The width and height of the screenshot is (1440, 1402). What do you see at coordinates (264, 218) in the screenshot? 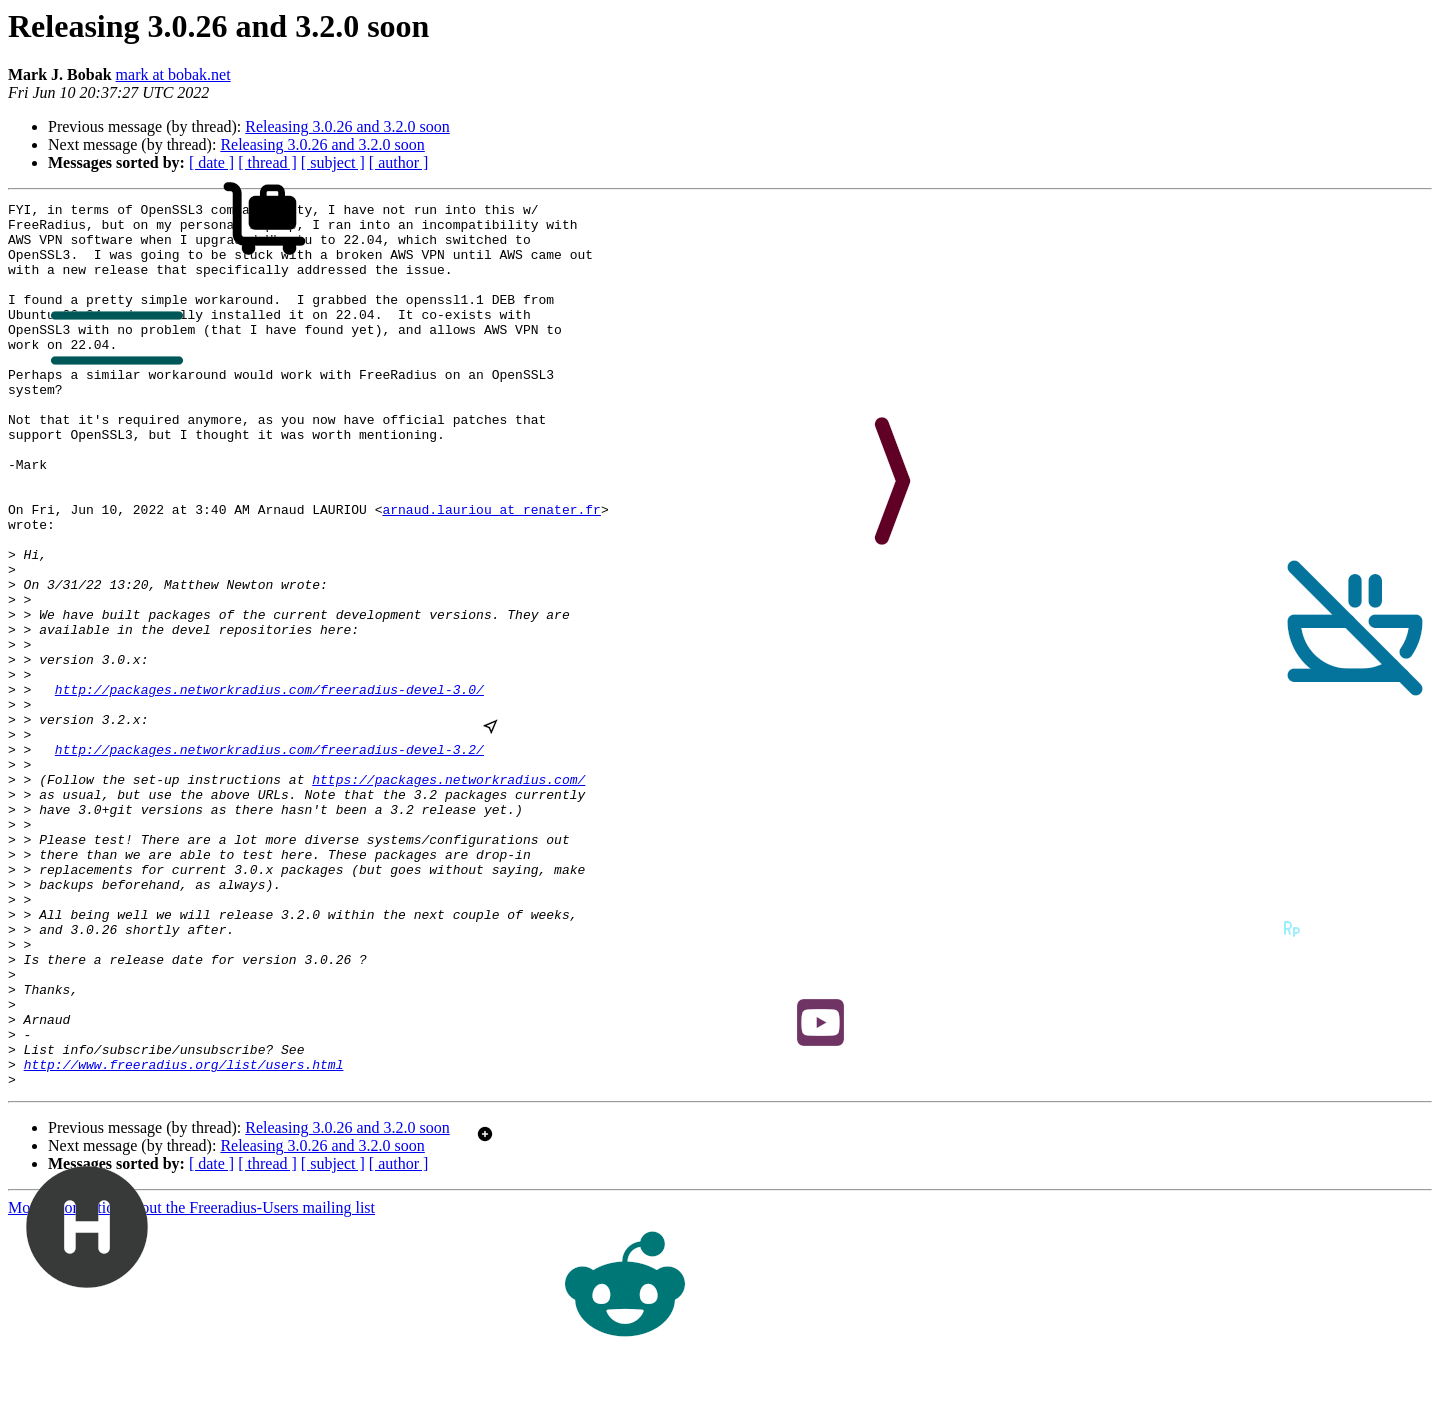
I see `access baggage or luggage services` at bounding box center [264, 218].